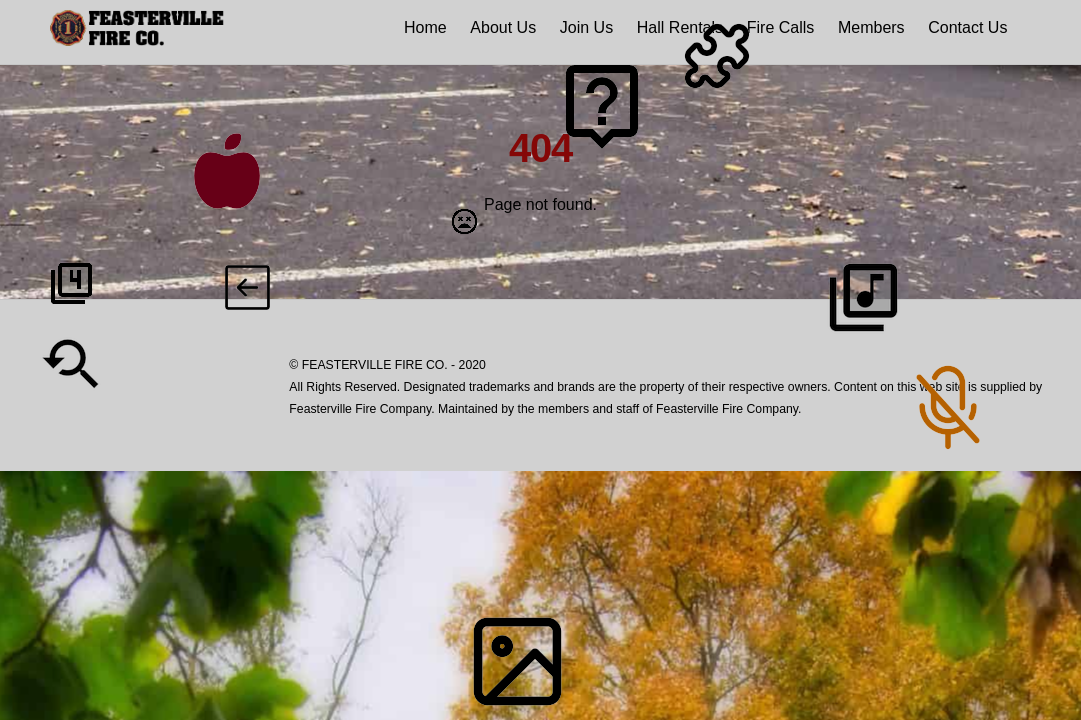  Describe the element at coordinates (717, 56) in the screenshot. I see `access extensions or plugins` at that location.